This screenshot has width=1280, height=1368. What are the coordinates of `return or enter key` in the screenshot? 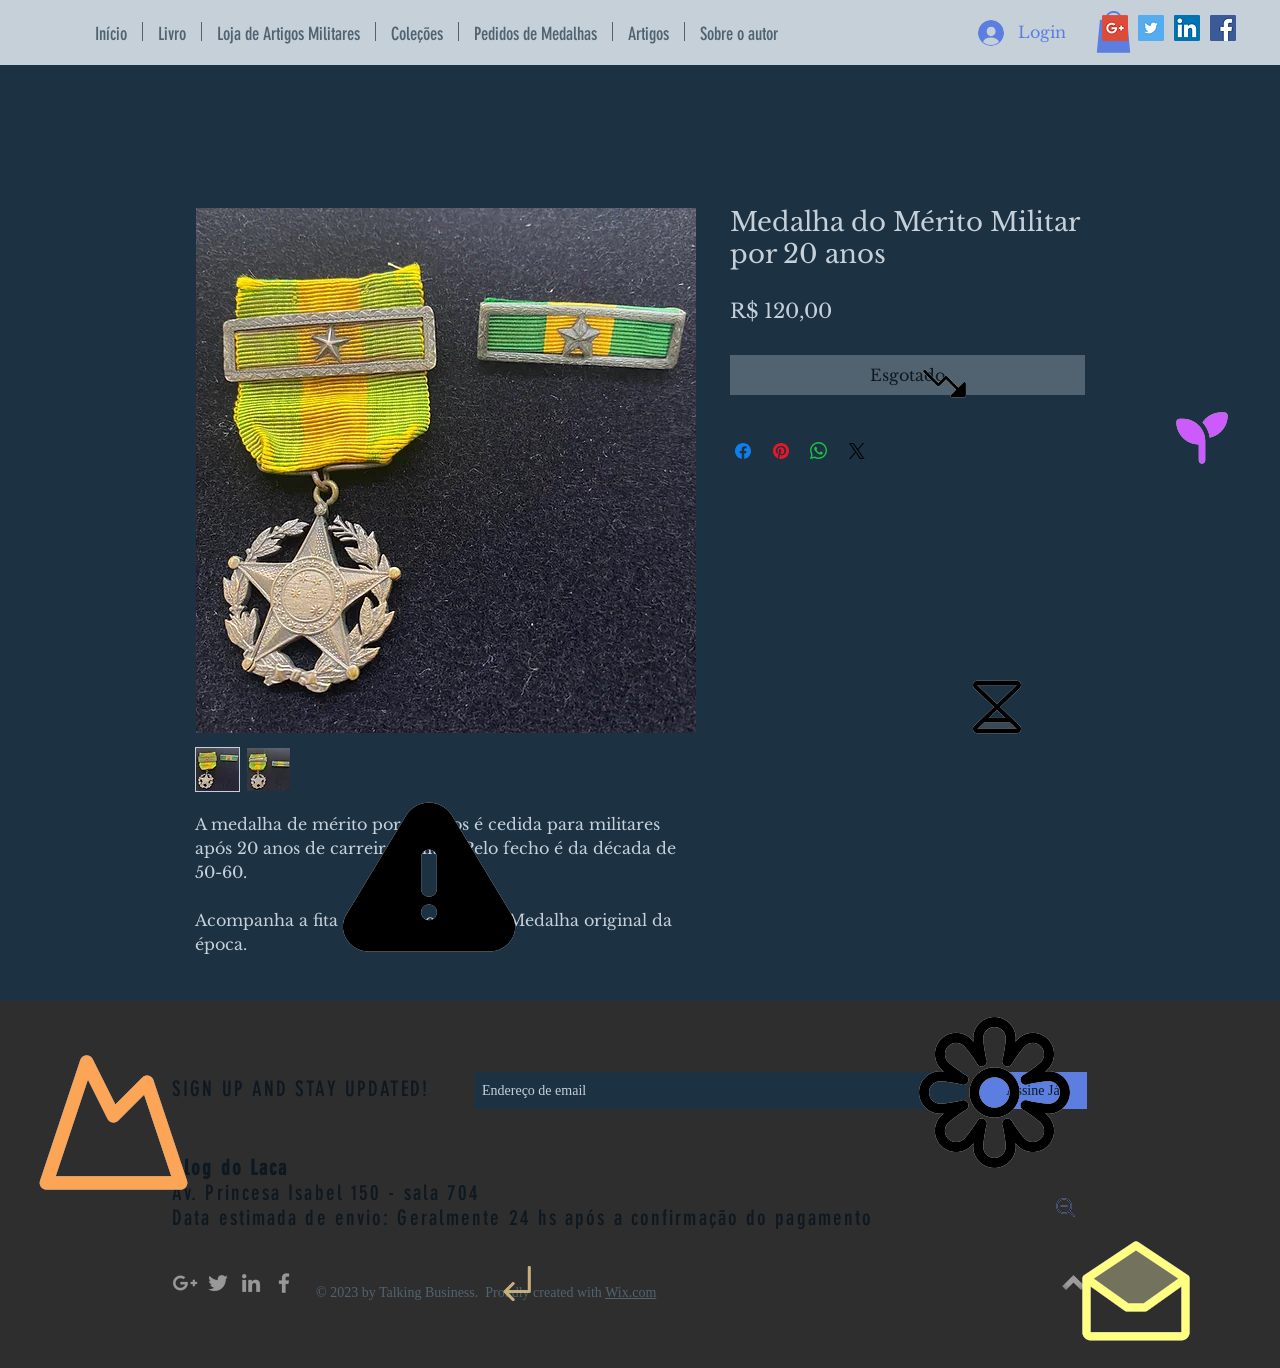 It's located at (518, 1283).